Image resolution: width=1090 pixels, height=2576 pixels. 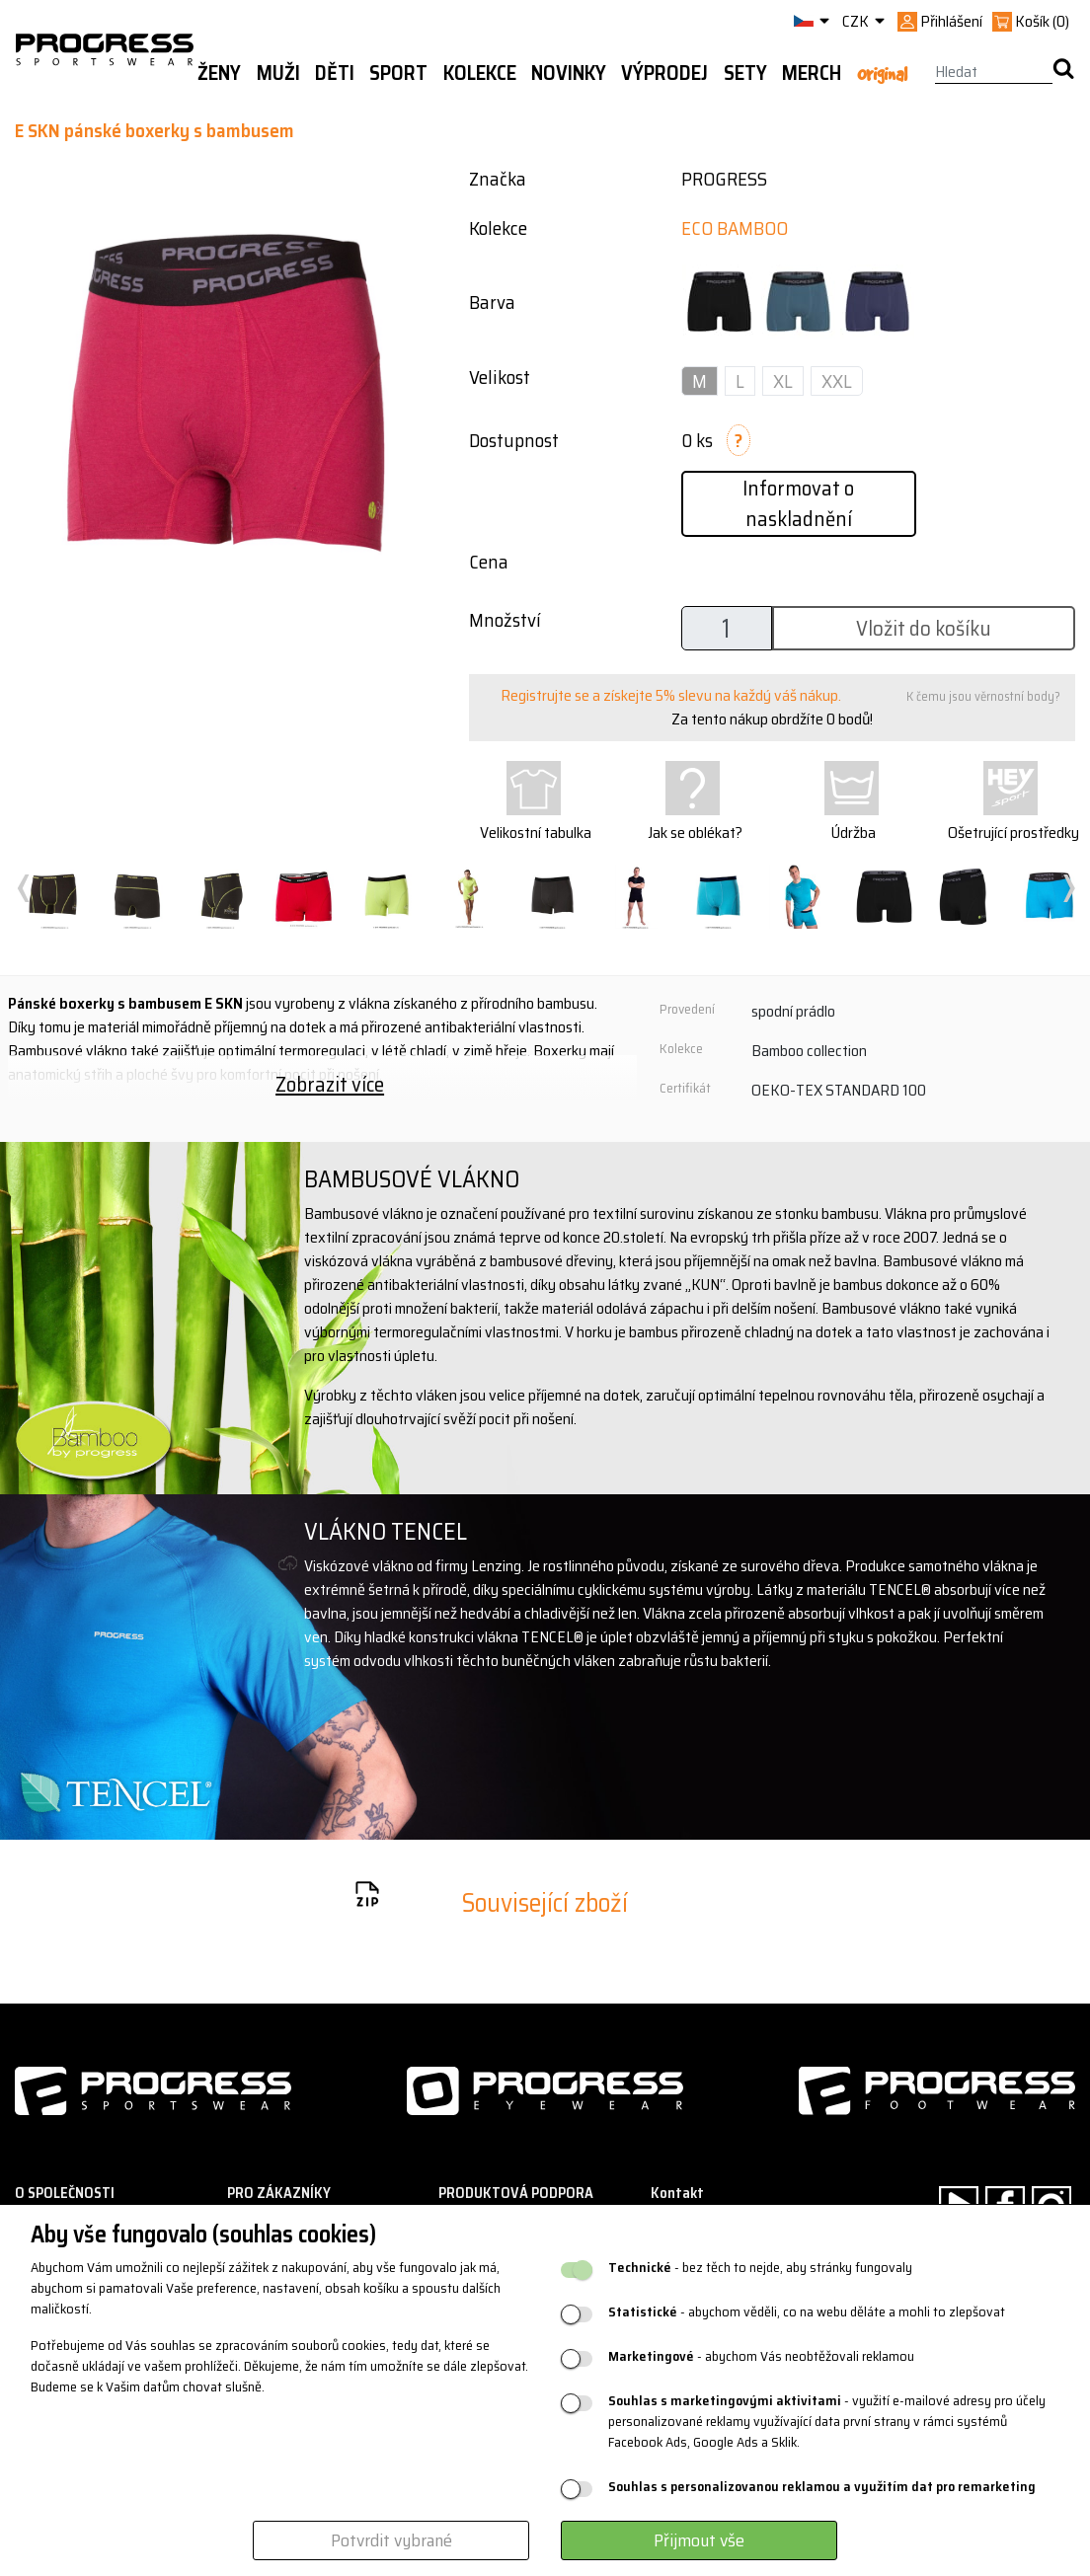 I want to click on open or extract a zip archive, so click(x=367, y=1895).